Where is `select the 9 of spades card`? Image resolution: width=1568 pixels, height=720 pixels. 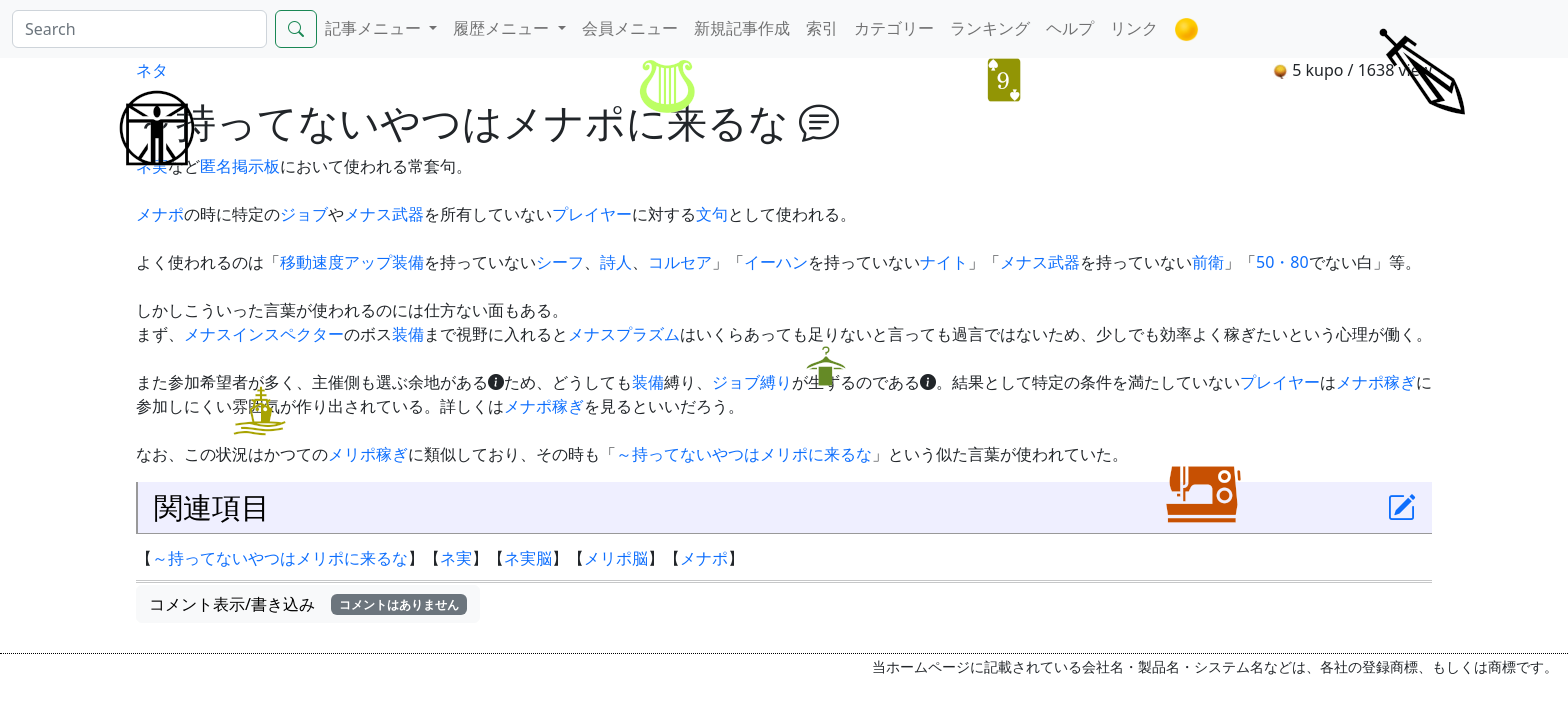
select the 9 of spades card is located at coordinates (1004, 80).